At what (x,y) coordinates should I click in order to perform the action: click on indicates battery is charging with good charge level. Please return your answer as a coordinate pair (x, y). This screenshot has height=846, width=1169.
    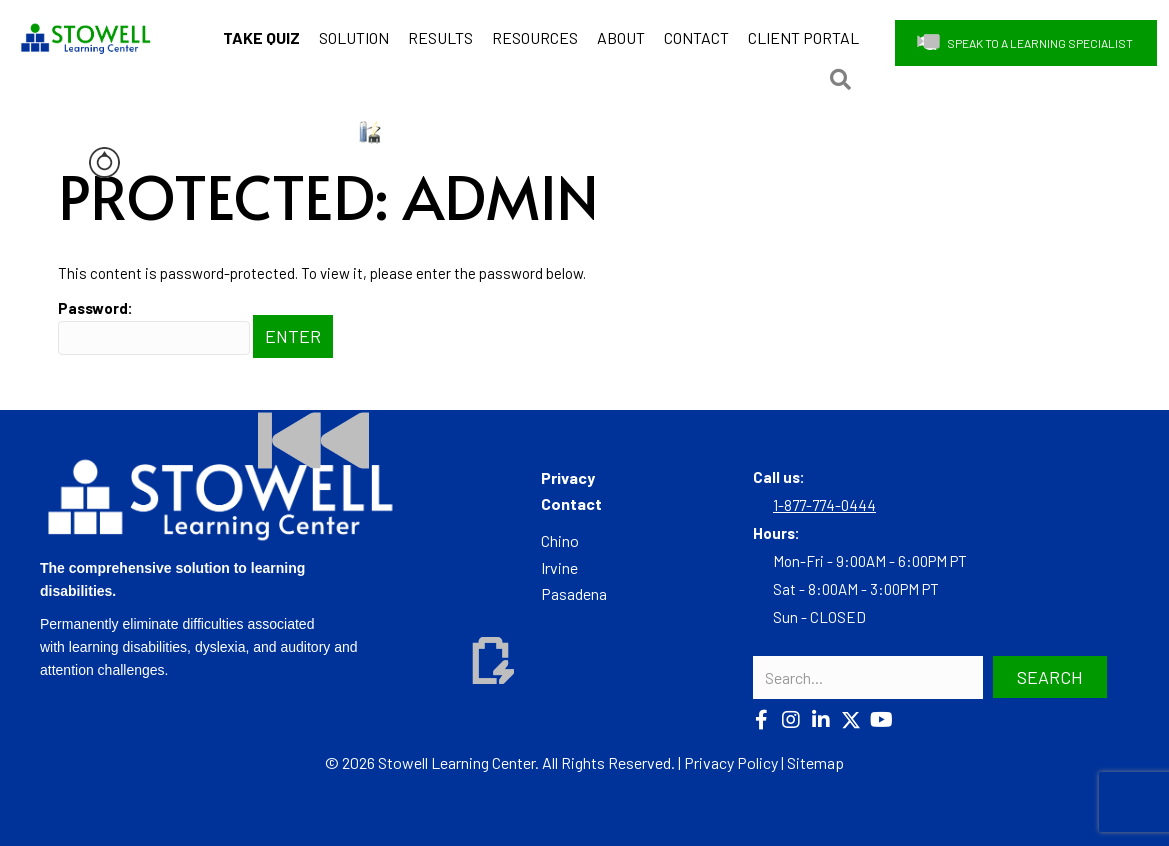
    Looking at the image, I should click on (369, 132).